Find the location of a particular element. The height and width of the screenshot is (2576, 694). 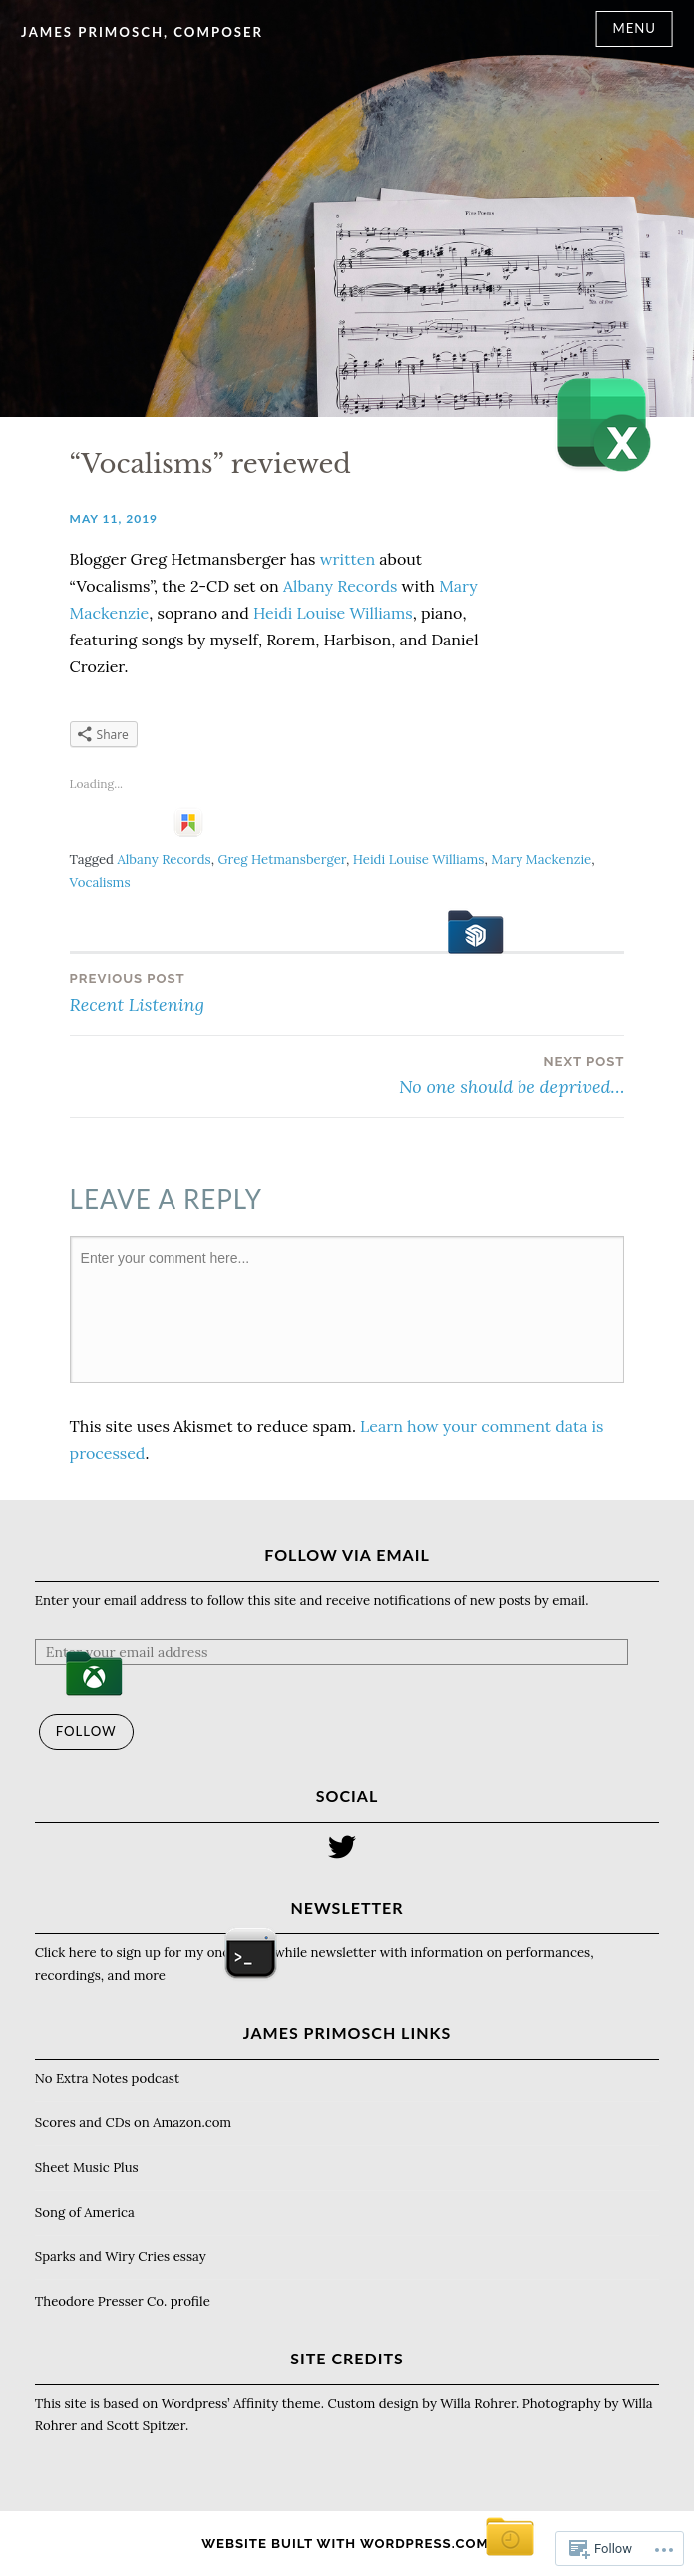

open folder containing Xbox games or apps is located at coordinates (94, 1675).